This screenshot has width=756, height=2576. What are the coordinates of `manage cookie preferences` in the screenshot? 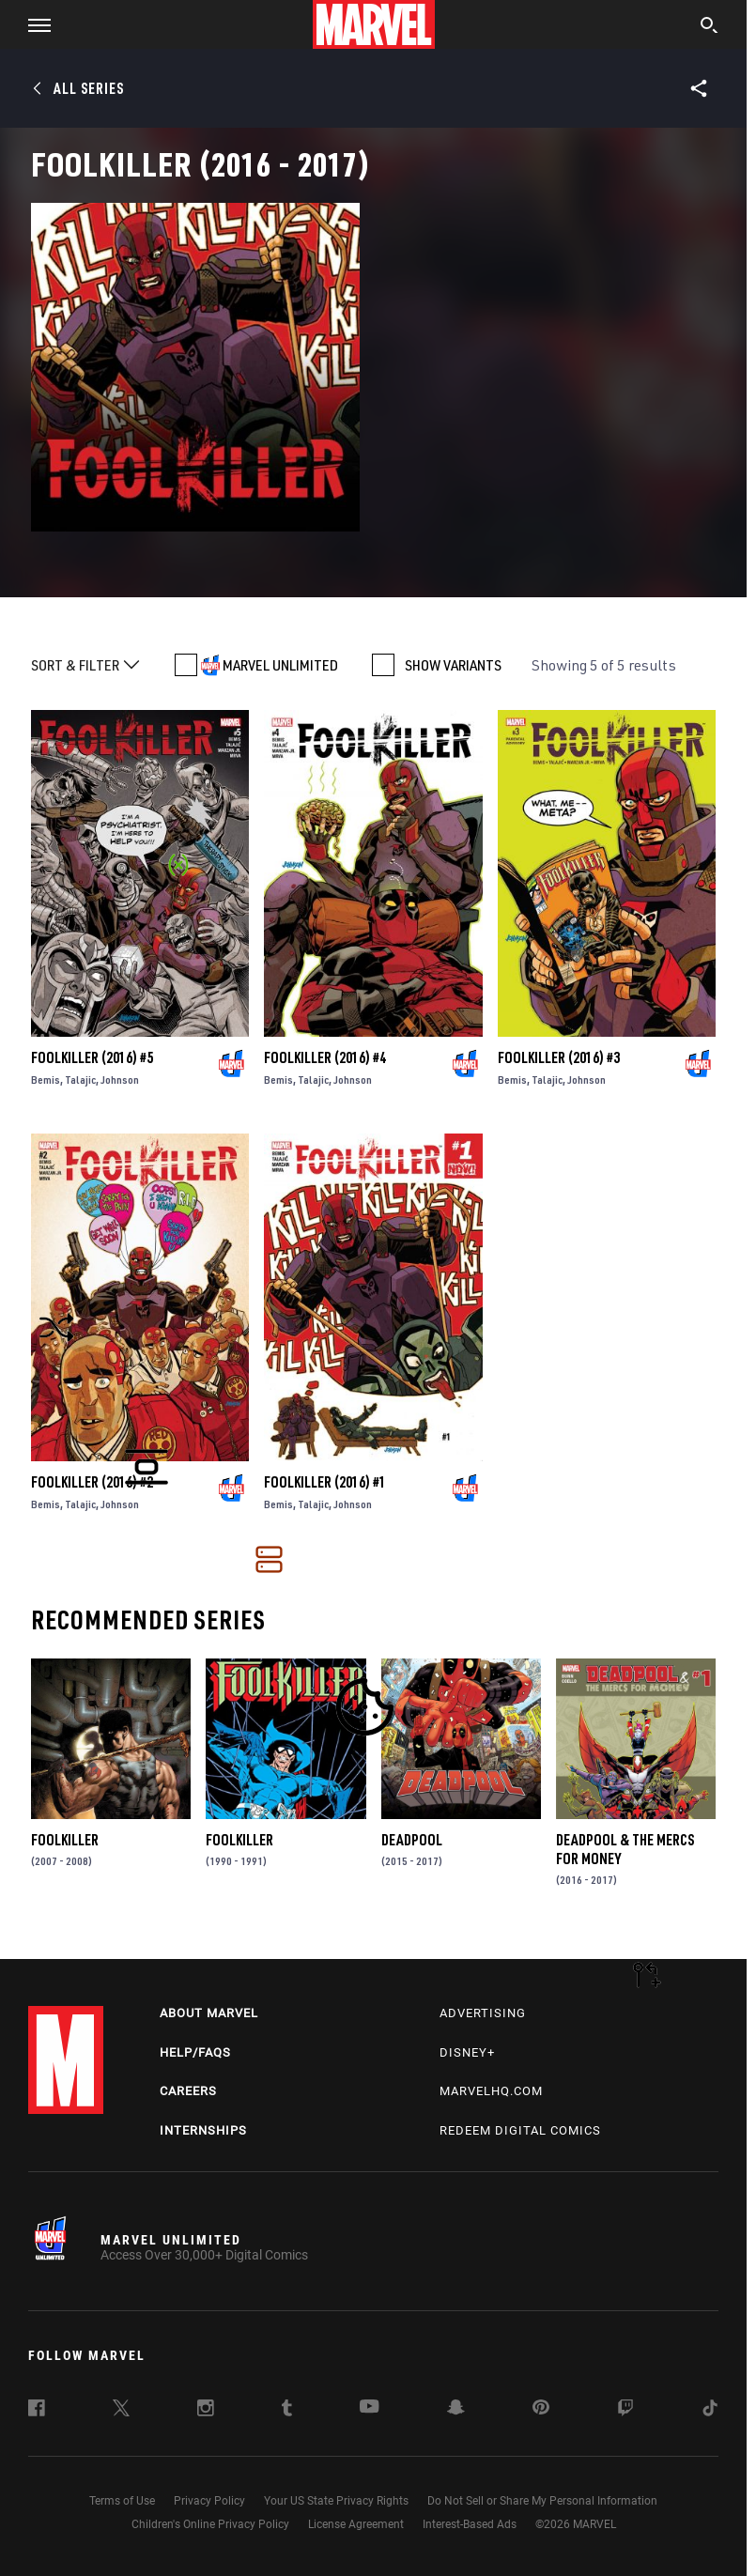 It's located at (364, 1706).